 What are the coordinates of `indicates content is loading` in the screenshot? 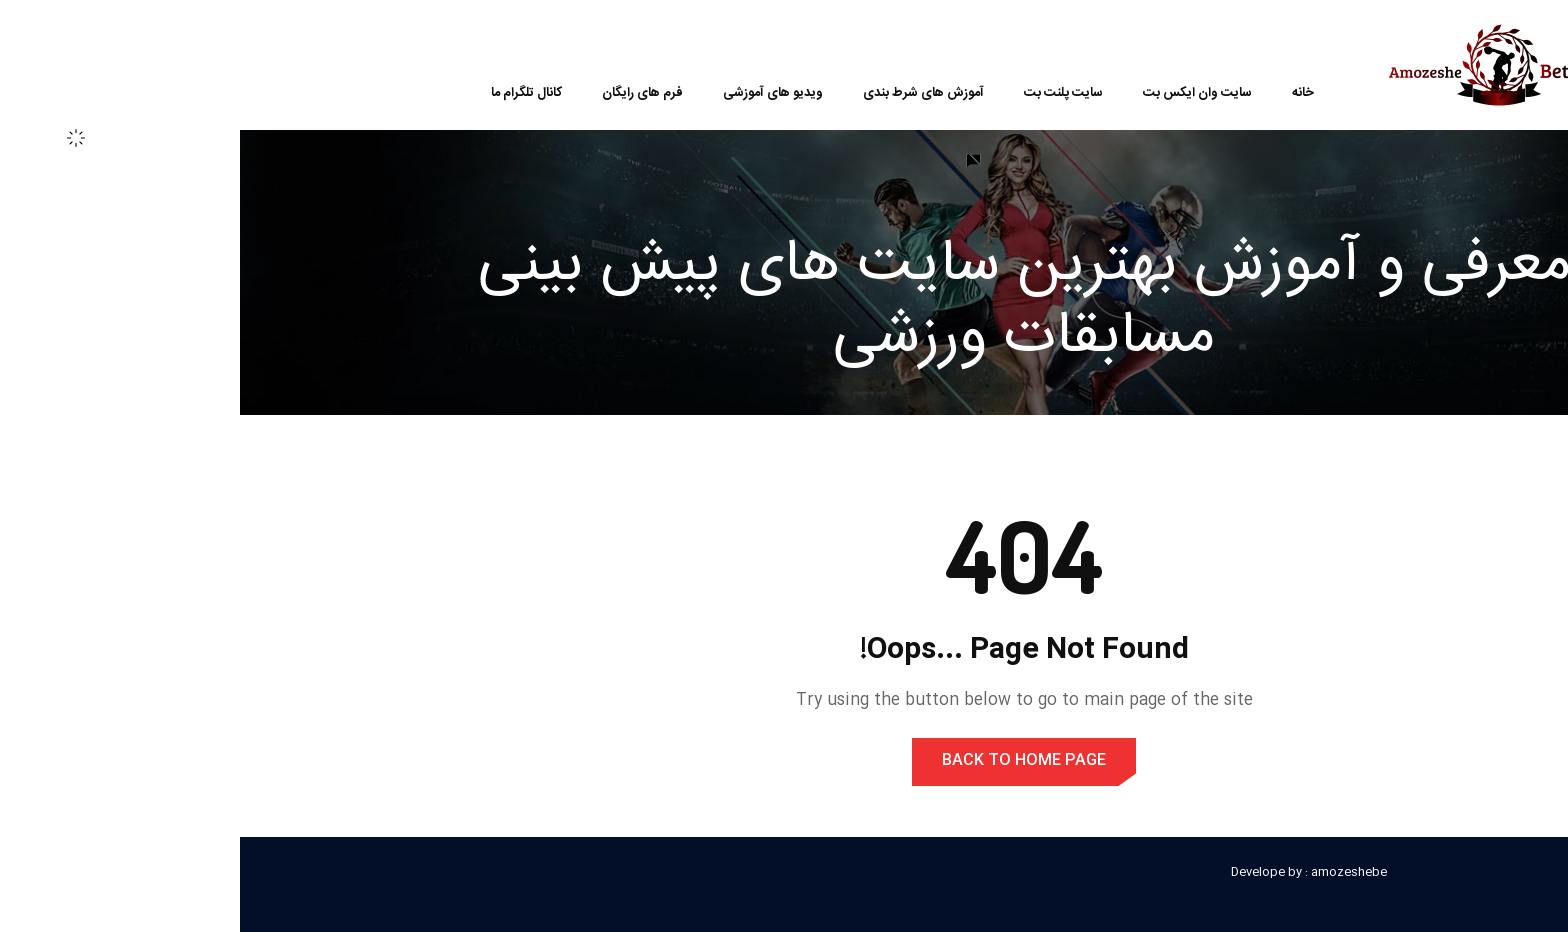 It's located at (76, 138).